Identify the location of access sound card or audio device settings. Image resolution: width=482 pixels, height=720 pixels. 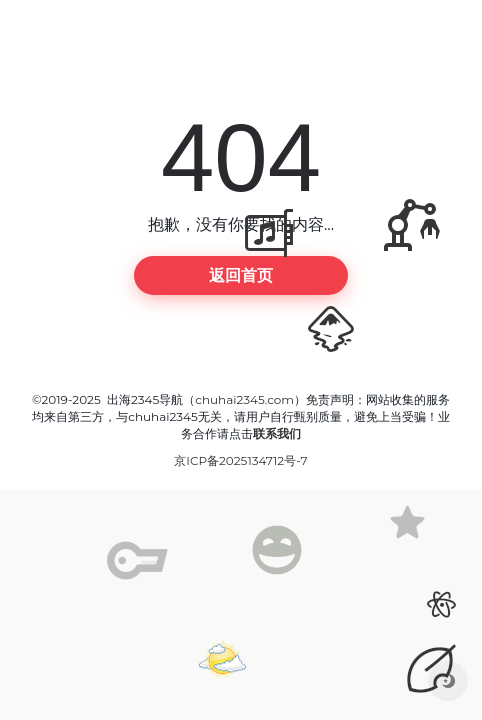
(269, 233).